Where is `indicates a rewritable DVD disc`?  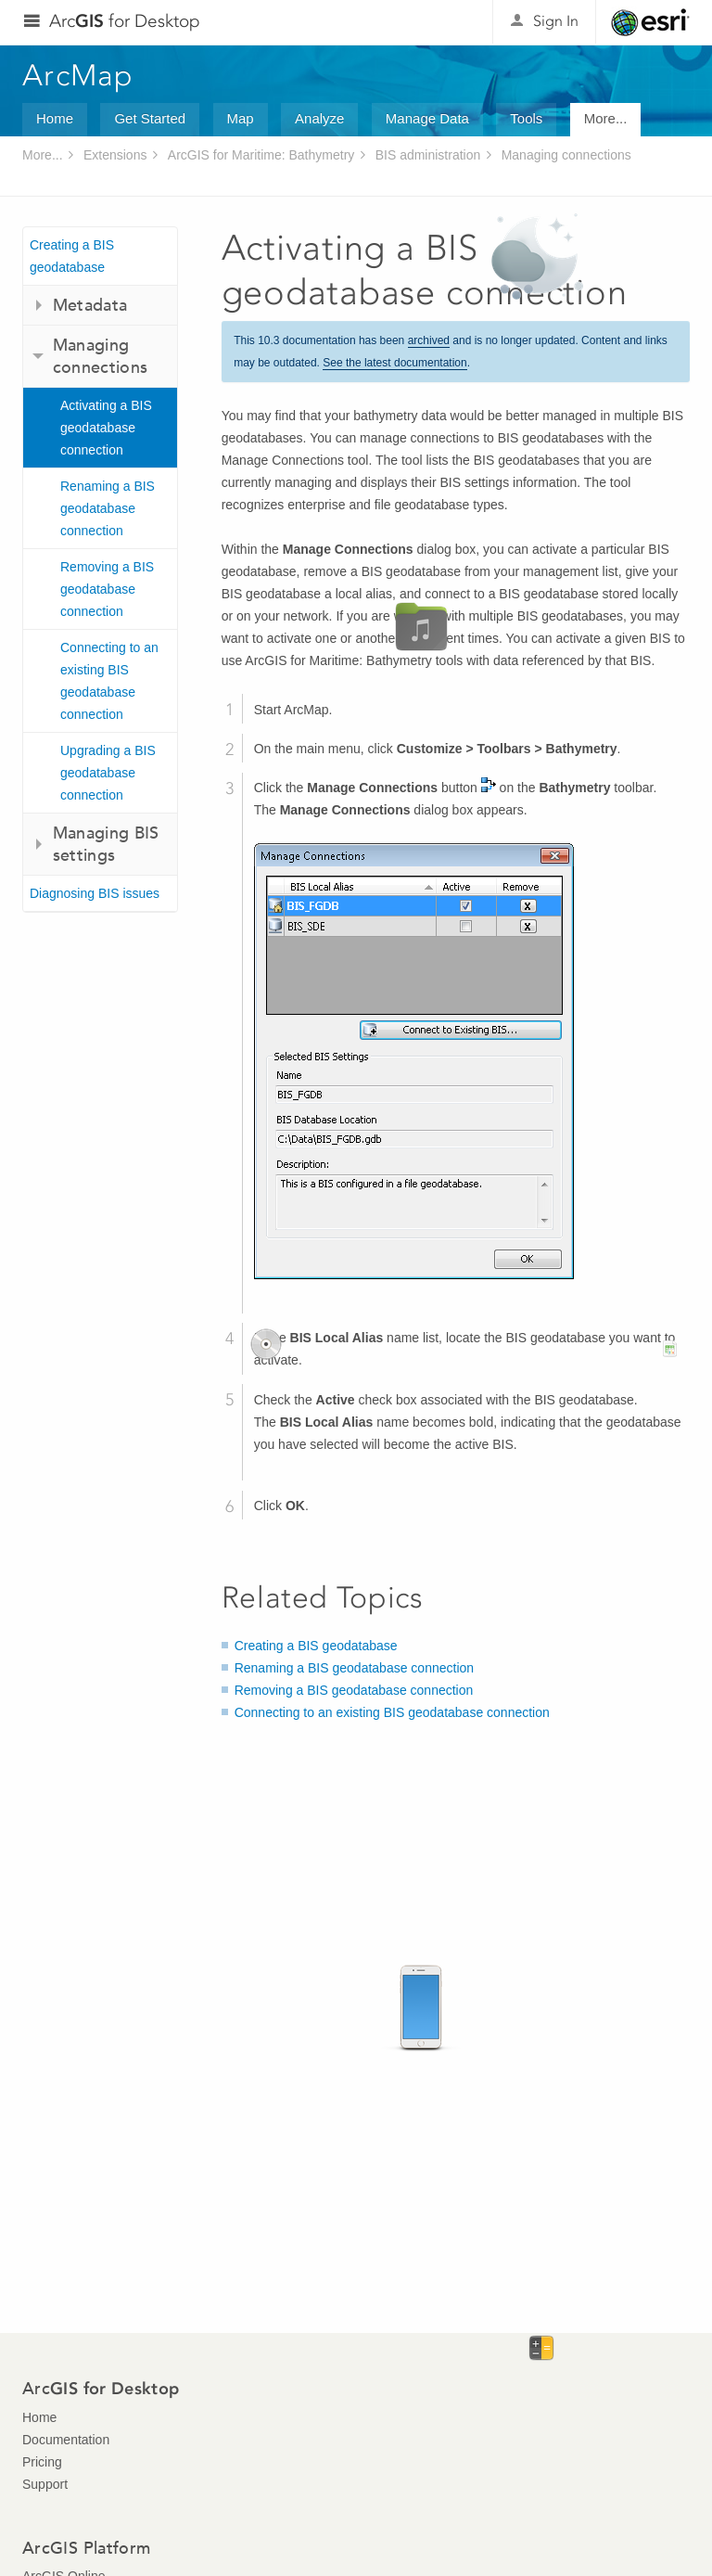 indicates a rewritable DVD disc is located at coordinates (266, 1344).